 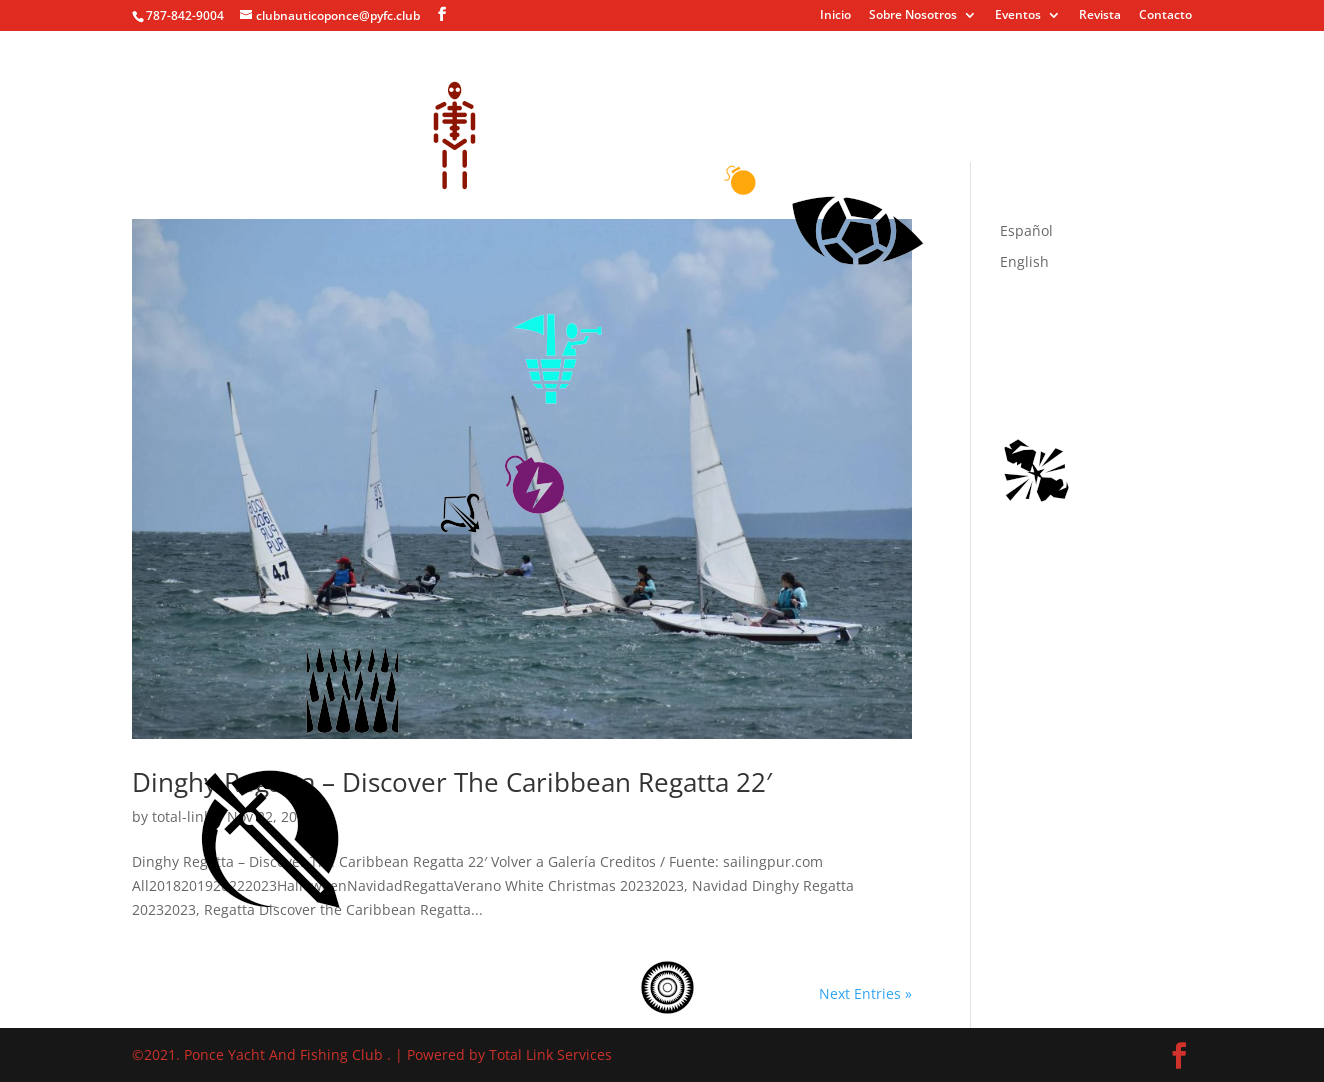 What do you see at coordinates (667, 987) in the screenshot?
I see `decorative mandala or loading spinner element` at bounding box center [667, 987].